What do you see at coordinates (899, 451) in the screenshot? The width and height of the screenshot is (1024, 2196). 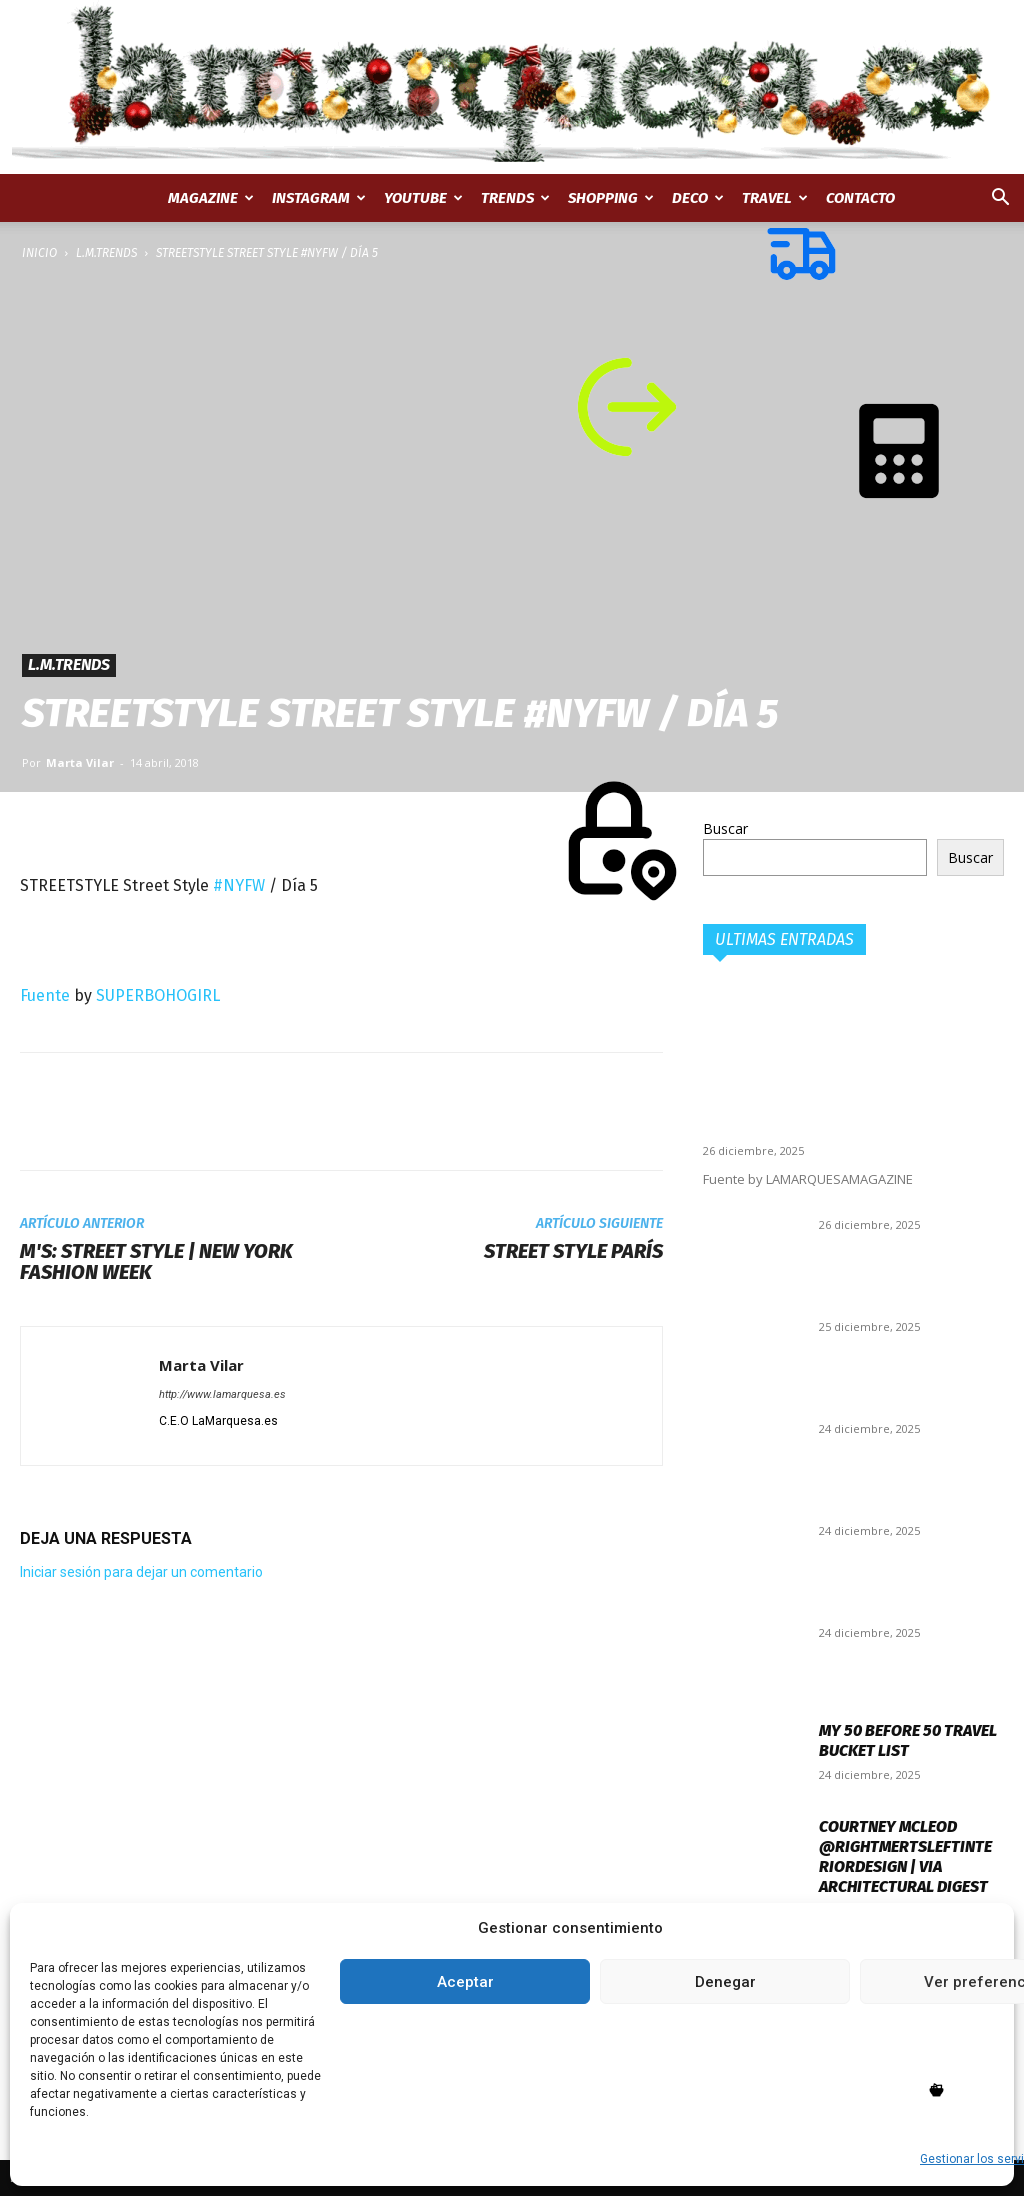 I see `open the calculator app` at bounding box center [899, 451].